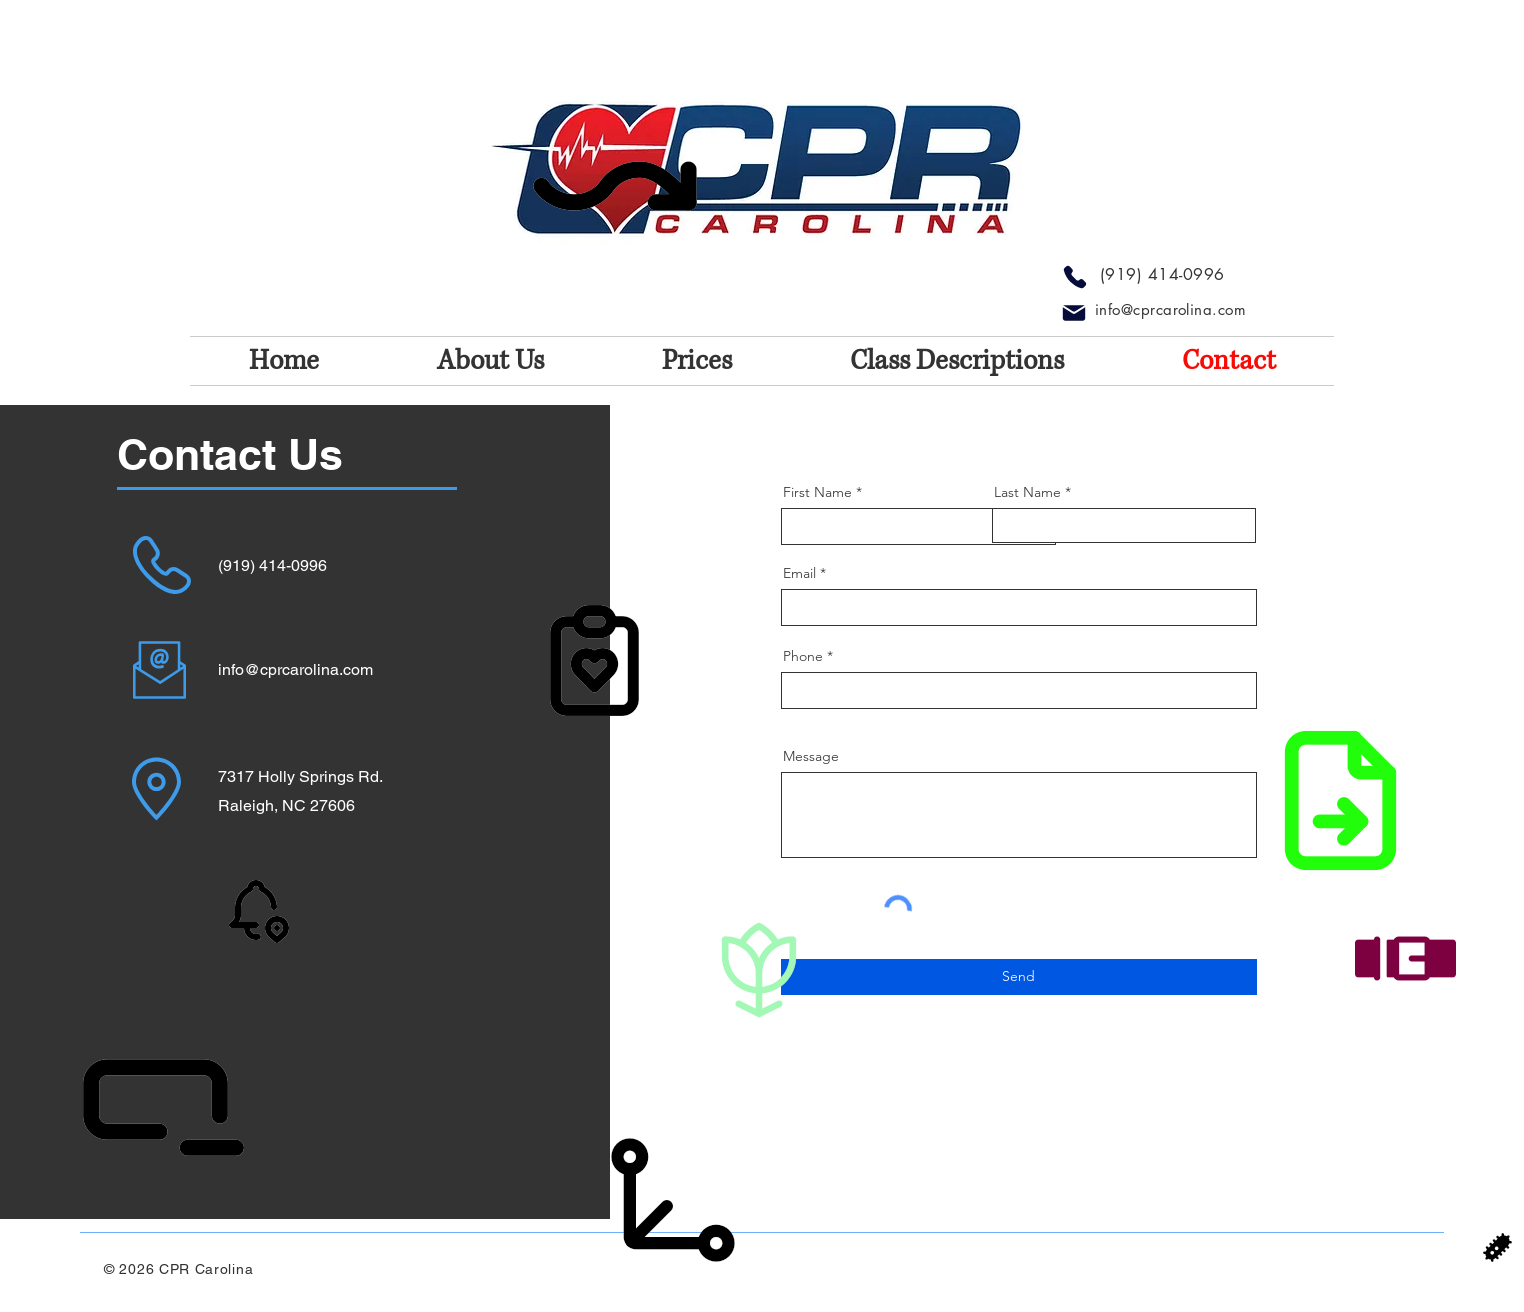 This screenshot has height=1312, width=1524. What do you see at coordinates (759, 970) in the screenshot?
I see `access garden or plant care features` at bounding box center [759, 970].